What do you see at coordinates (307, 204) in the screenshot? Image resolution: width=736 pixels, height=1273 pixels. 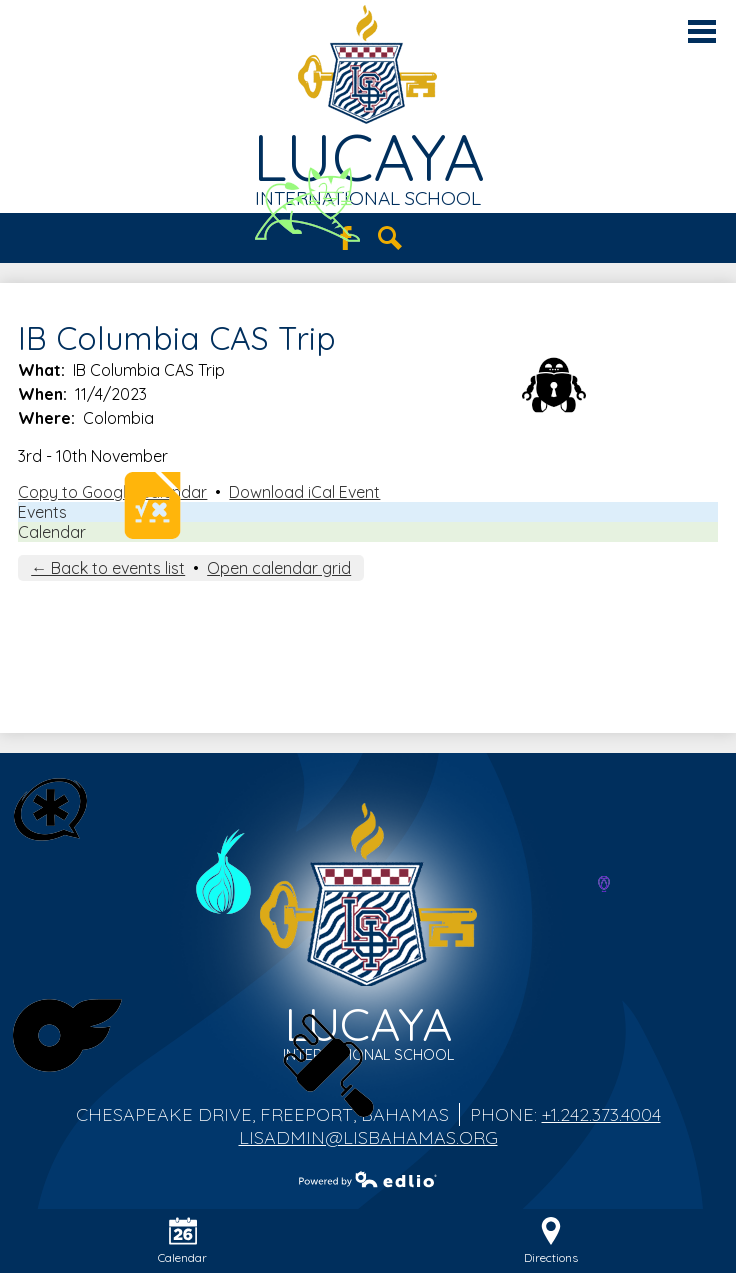 I see `apache tomcat server logo` at bounding box center [307, 204].